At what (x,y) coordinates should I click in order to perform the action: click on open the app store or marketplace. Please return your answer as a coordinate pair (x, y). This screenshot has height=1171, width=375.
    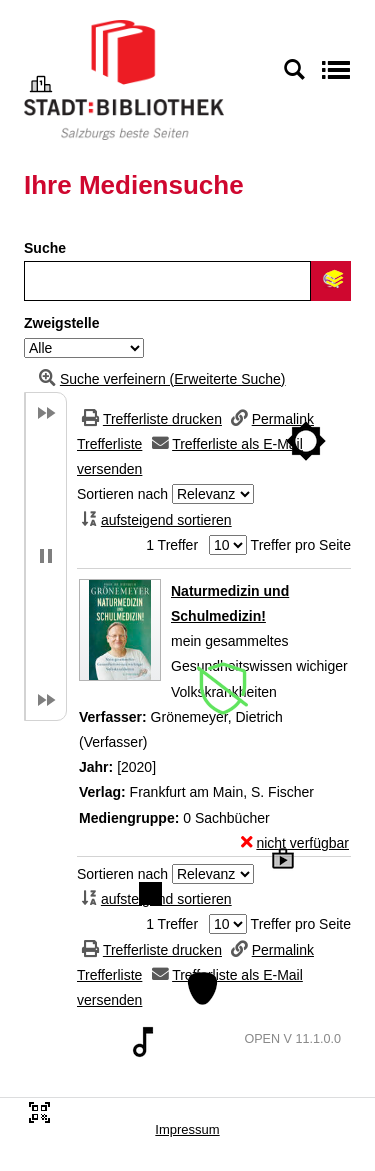
    Looking at the image, I should click on (283, 859).